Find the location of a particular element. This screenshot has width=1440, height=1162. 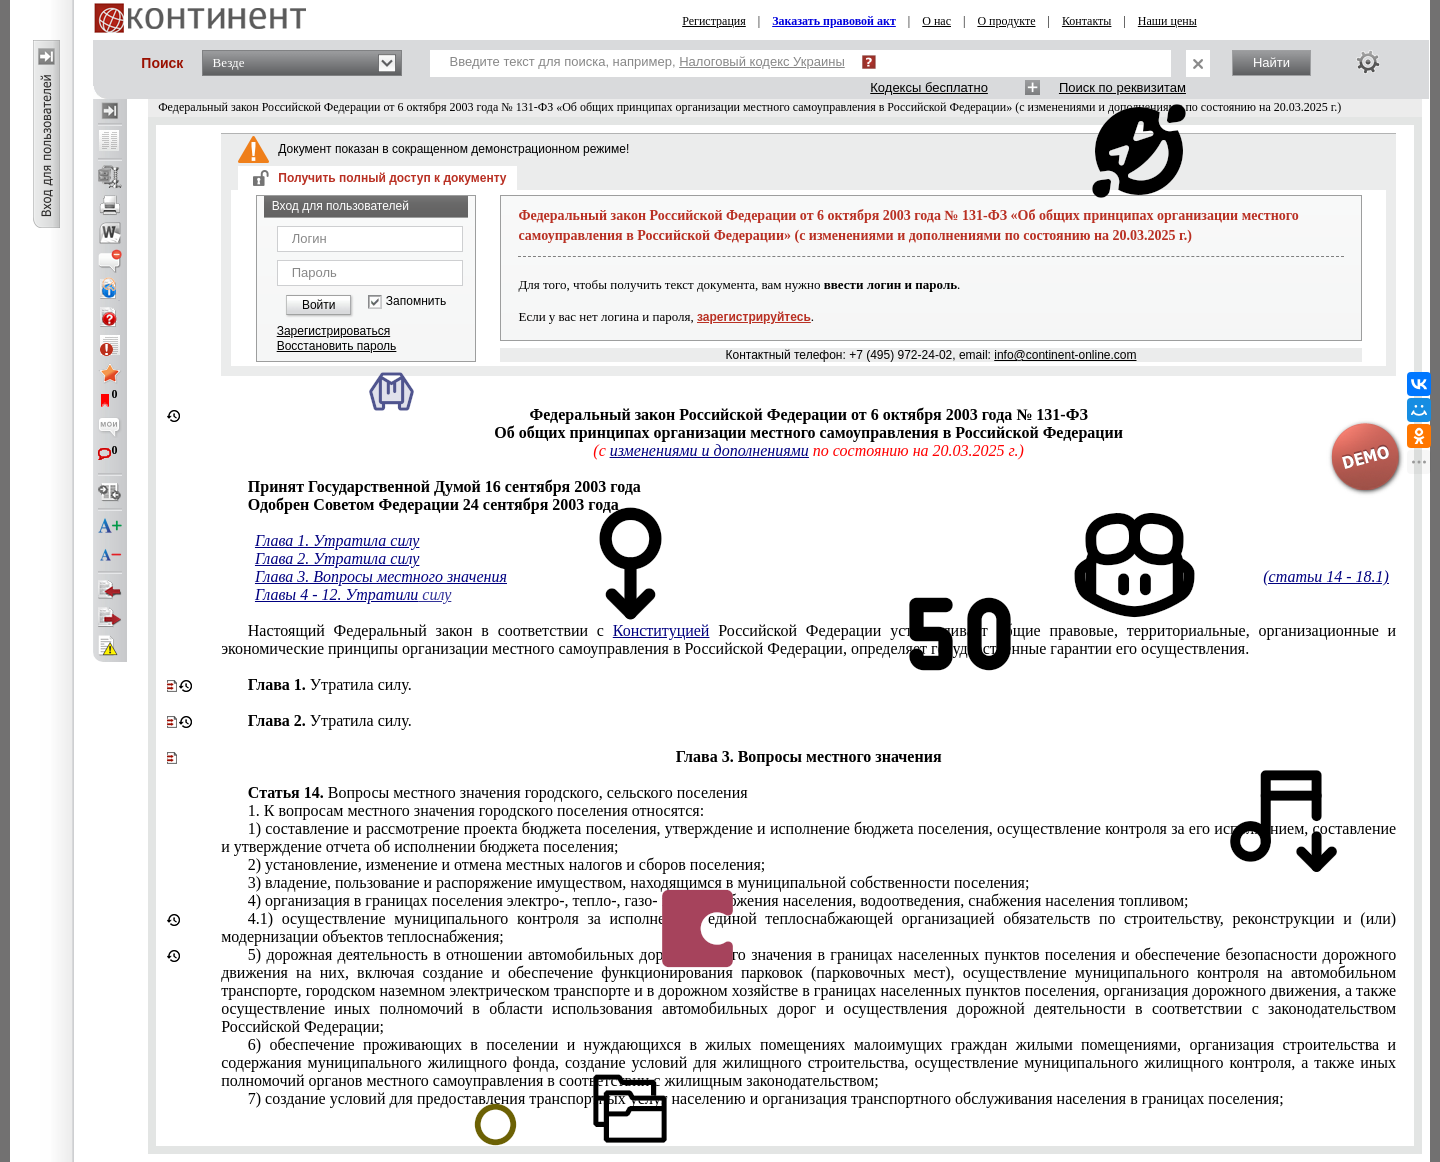

react with a laughing emoji is located at coordinates (1139, 151).